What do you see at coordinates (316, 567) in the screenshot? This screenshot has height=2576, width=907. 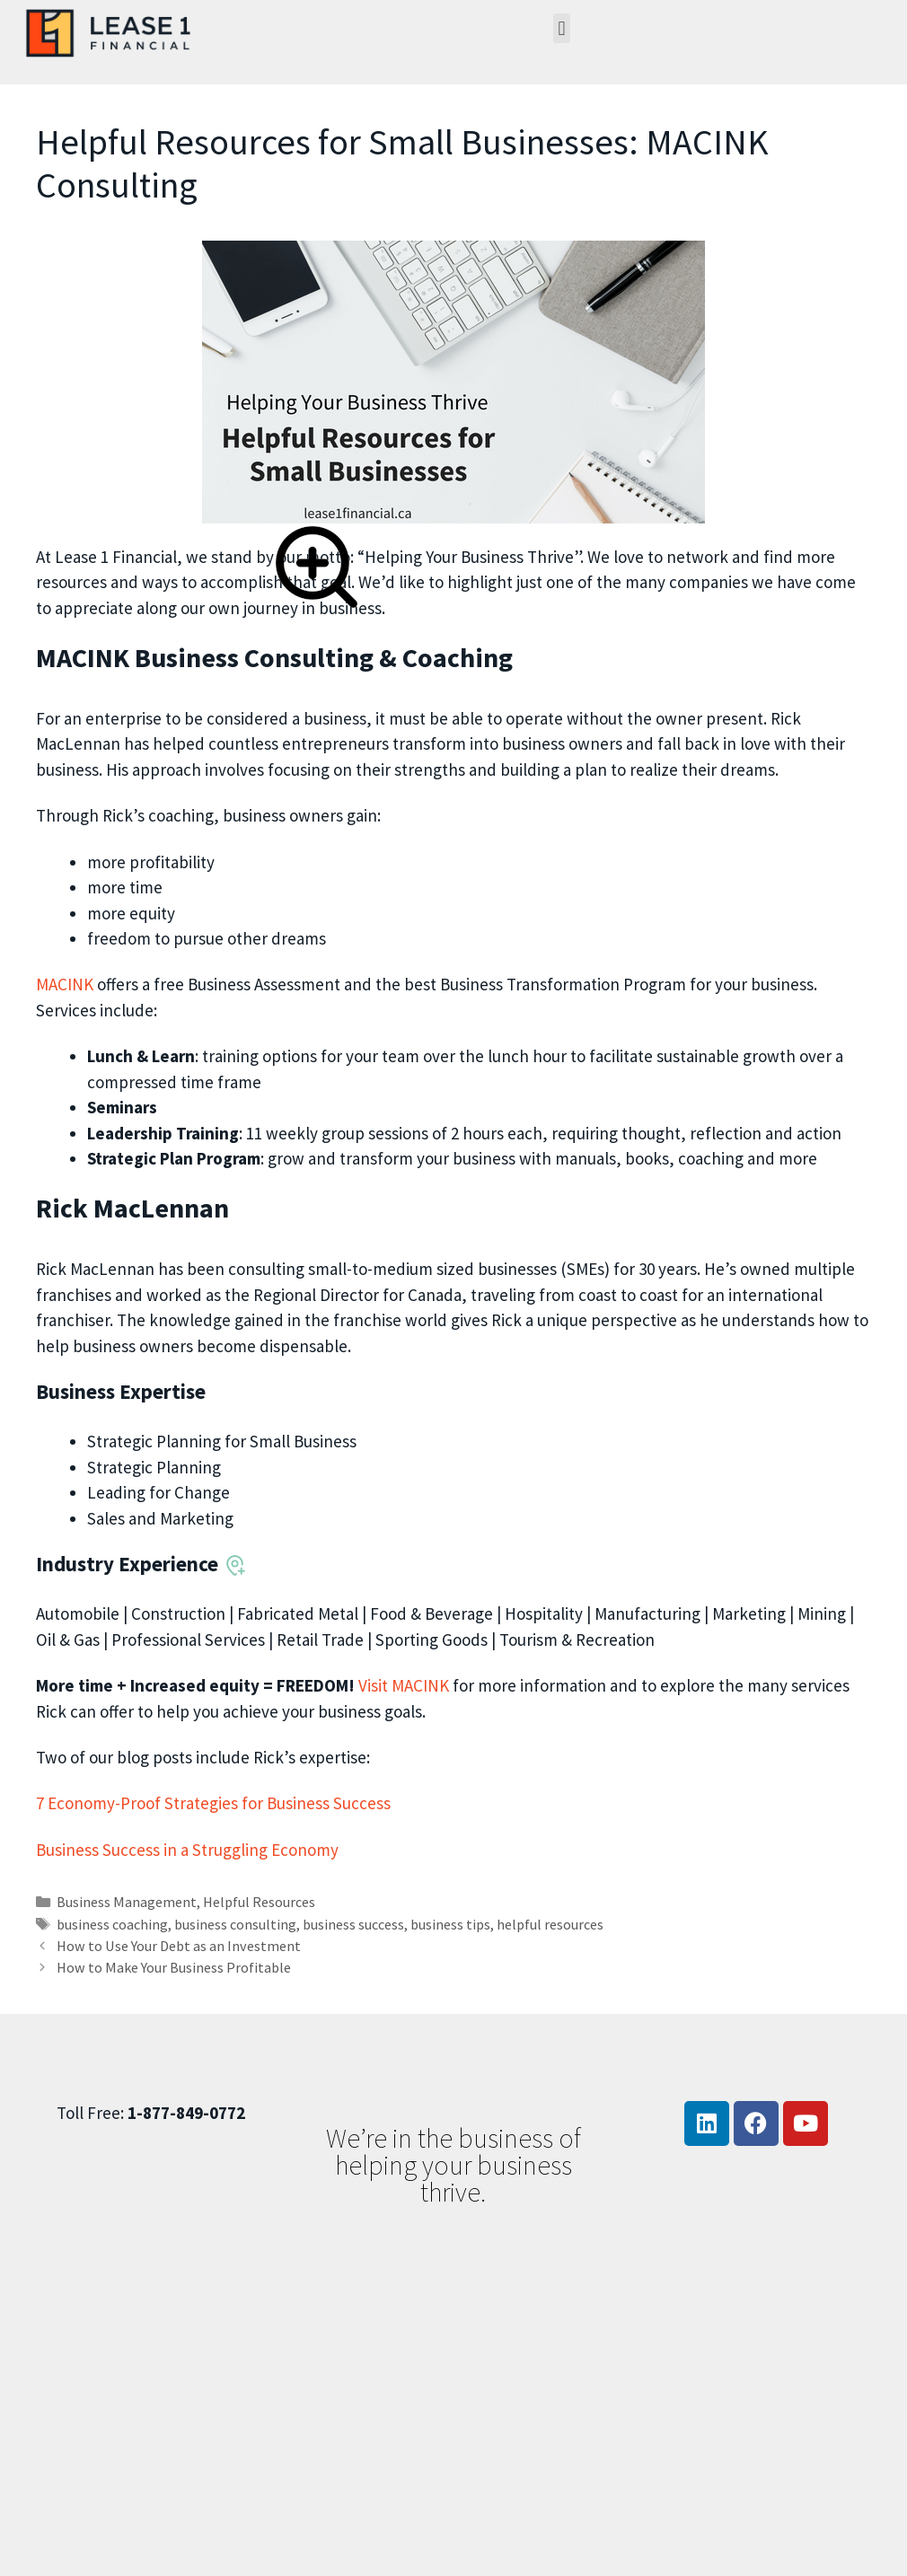 I see `zoom in on content or image` at bounding box center [316, 567].